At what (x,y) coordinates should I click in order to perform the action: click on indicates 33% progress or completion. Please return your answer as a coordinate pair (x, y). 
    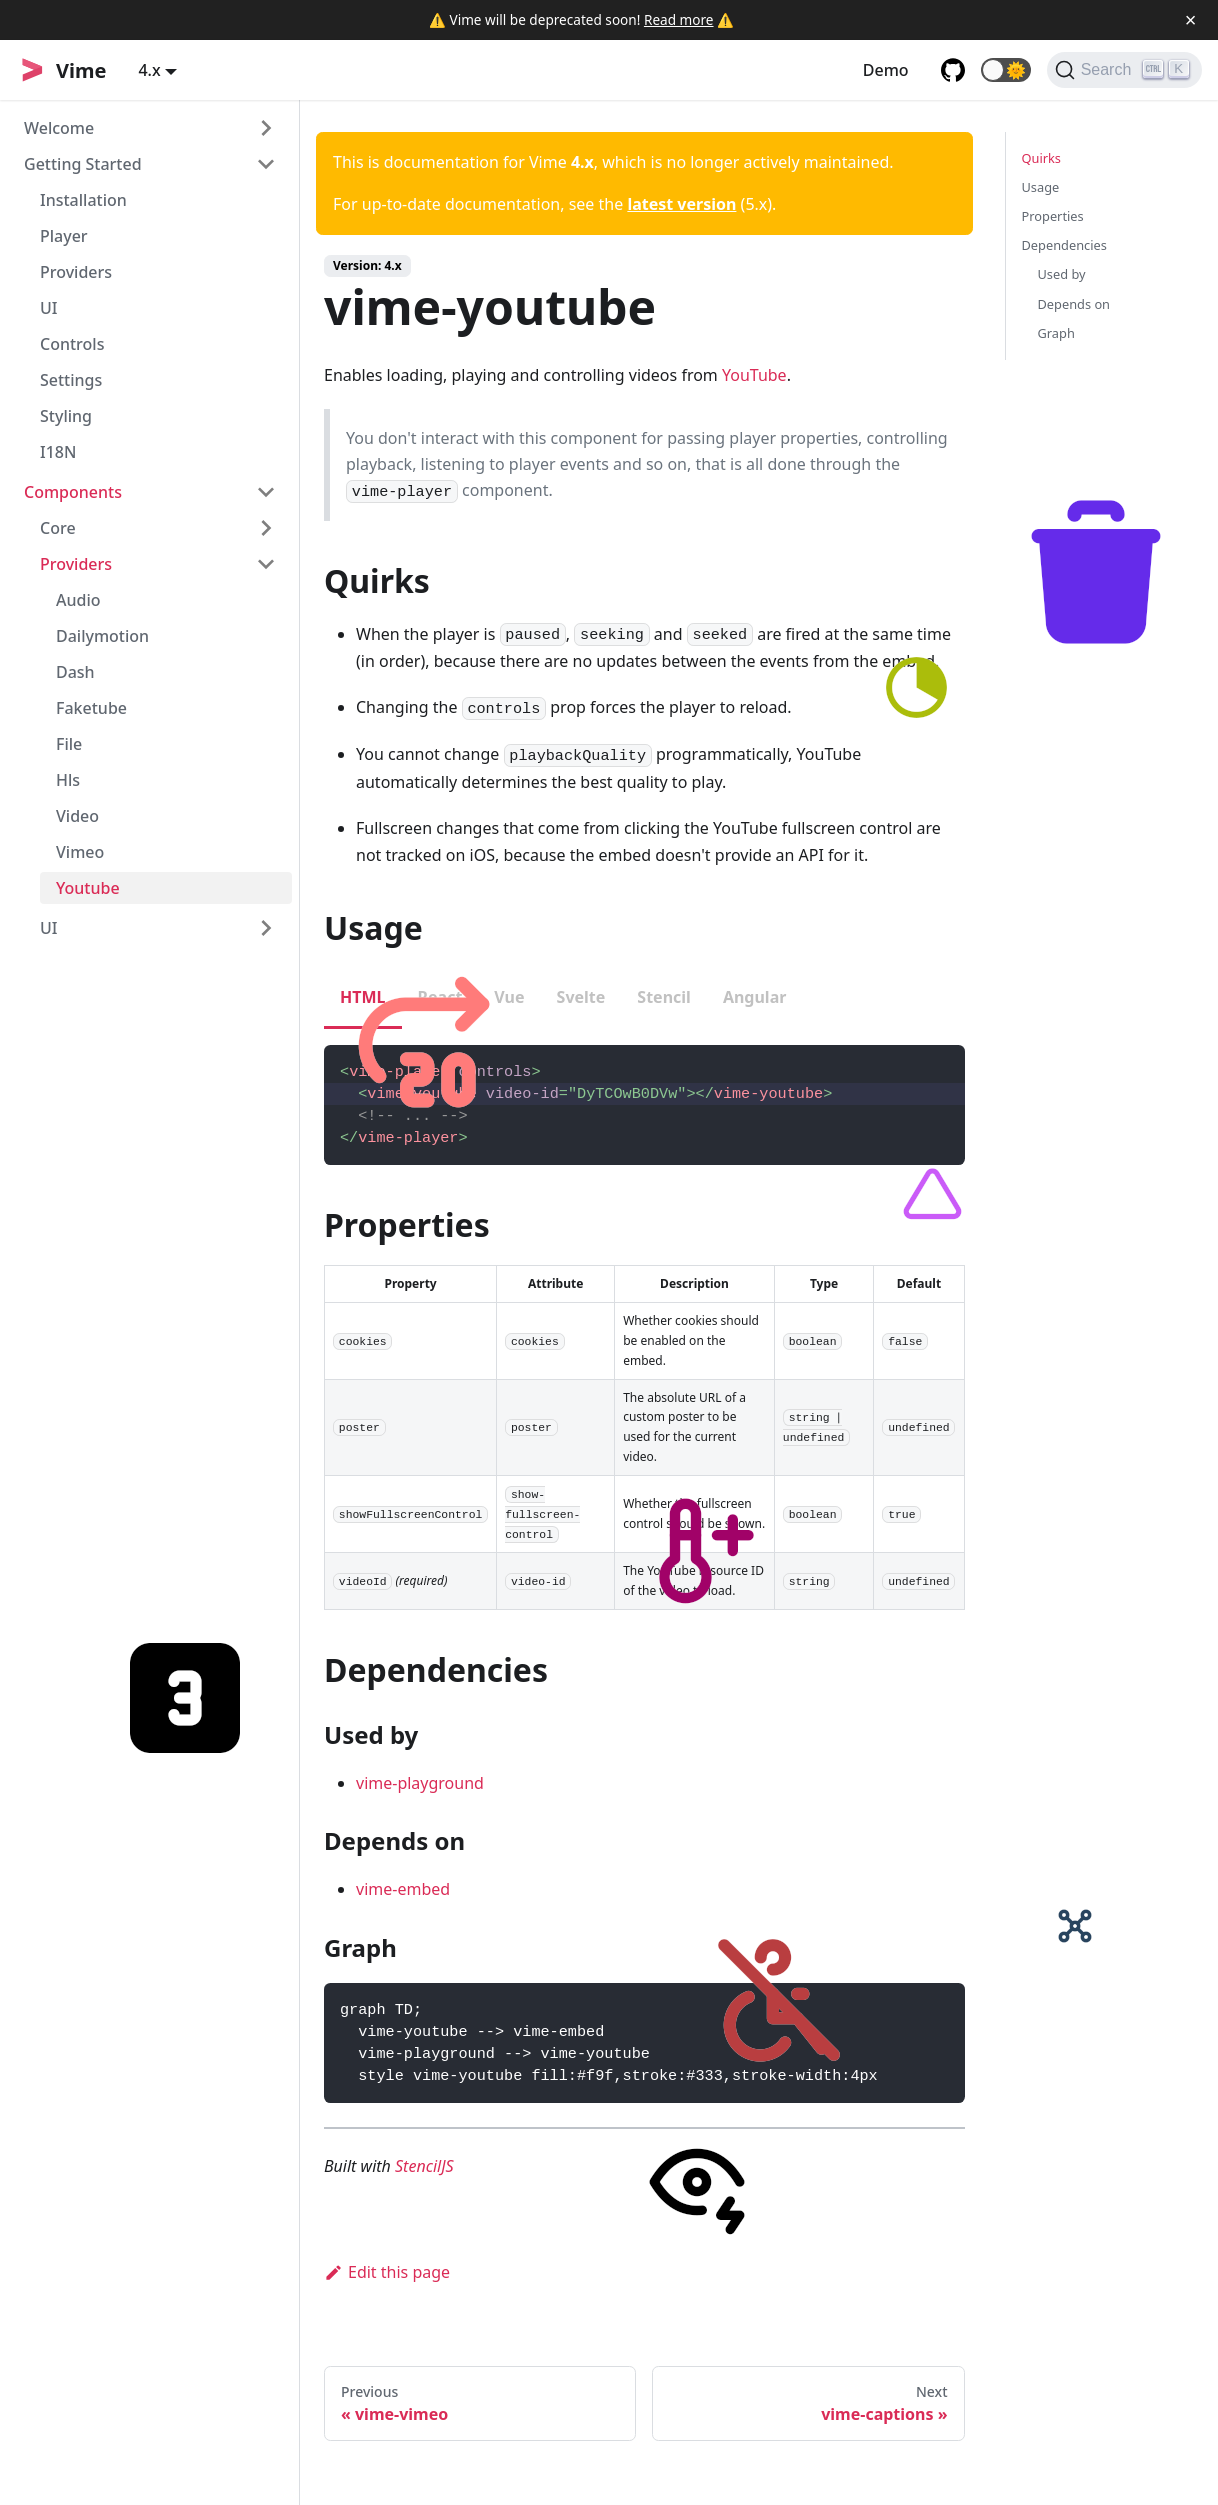
    Looking at the image, I should click on (916, 687).